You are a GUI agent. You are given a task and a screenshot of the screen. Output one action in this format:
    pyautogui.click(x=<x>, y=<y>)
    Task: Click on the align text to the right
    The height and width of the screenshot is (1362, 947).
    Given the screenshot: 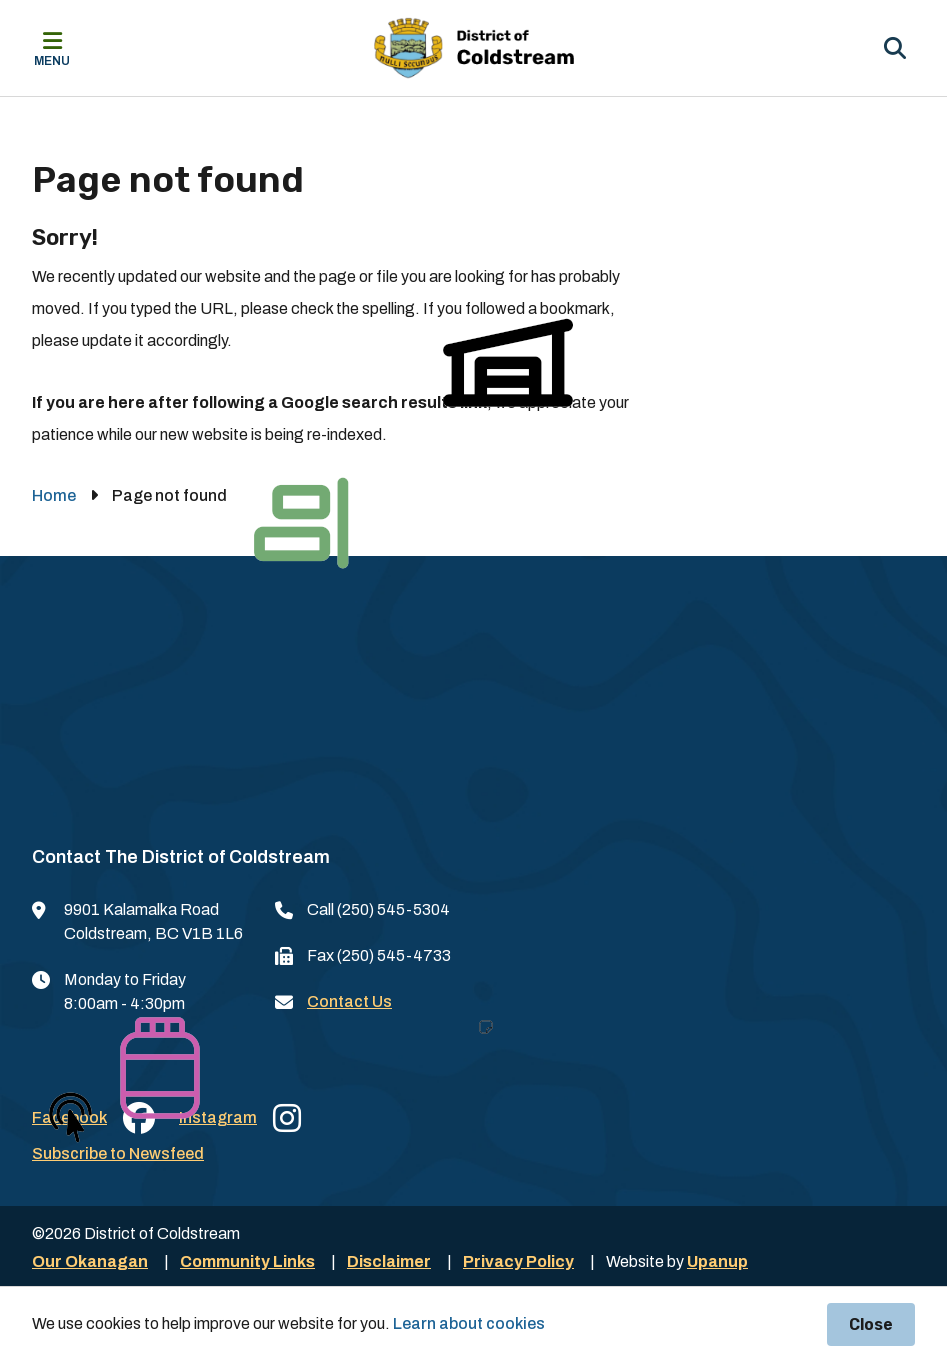 What is the action you would take?
    pyautogui.click(x=303, y=523)
    